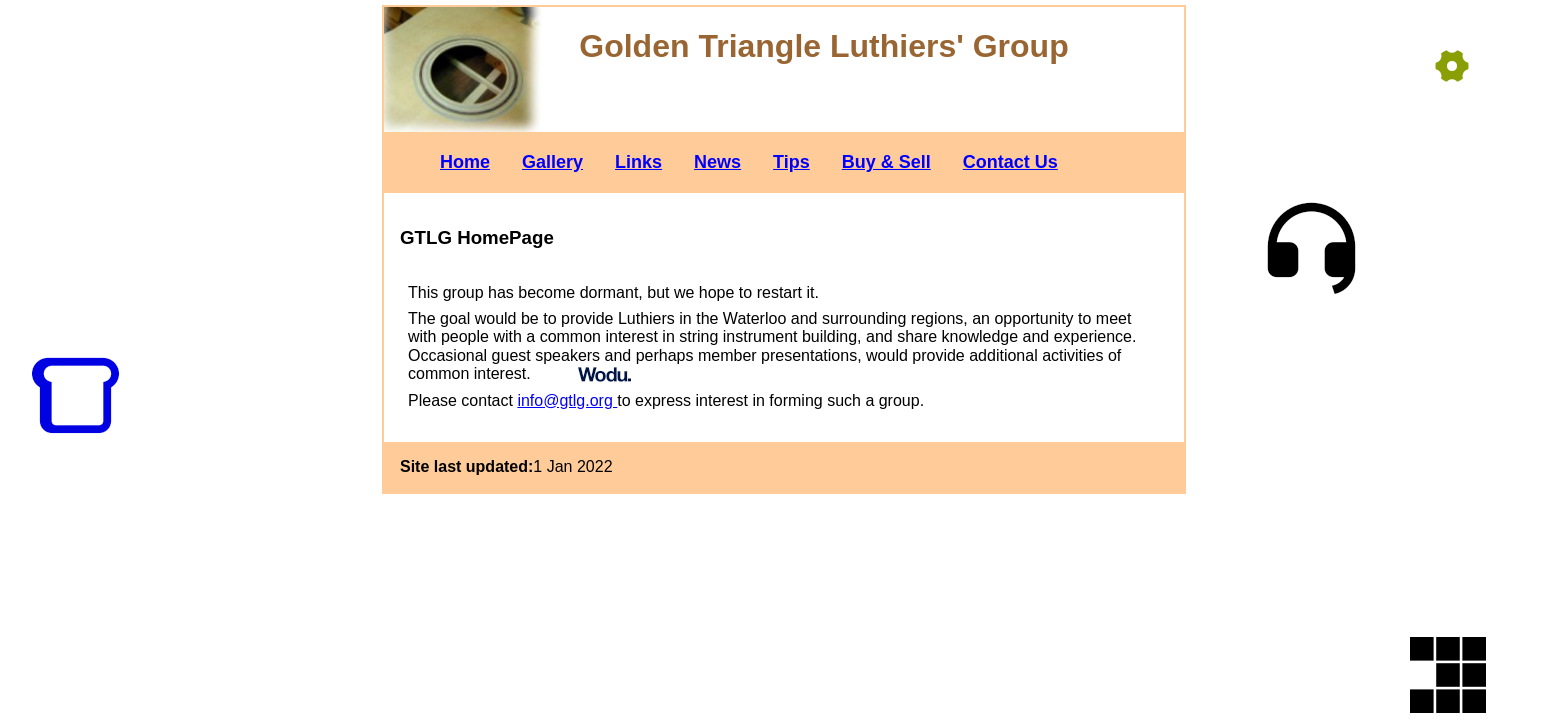 Image resolution: width=1568 pixels, height=720 pixels. What do you see at coordinates (604, 374) in the screenshot?
I see `wodu brand logo` at bounding box center [604, 374].